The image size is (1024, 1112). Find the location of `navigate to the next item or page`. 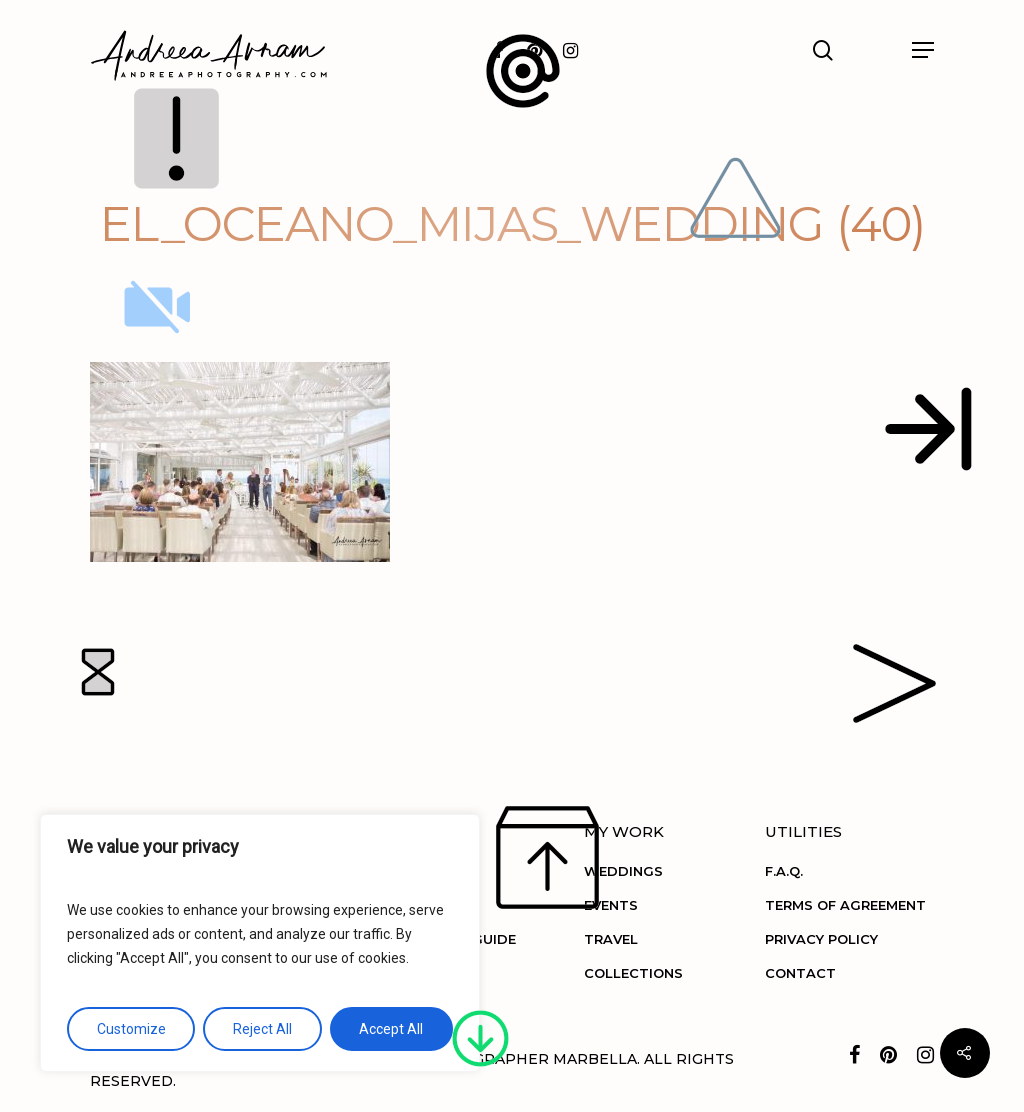

navigate to the next item or page is located at coordinates (888, 683).